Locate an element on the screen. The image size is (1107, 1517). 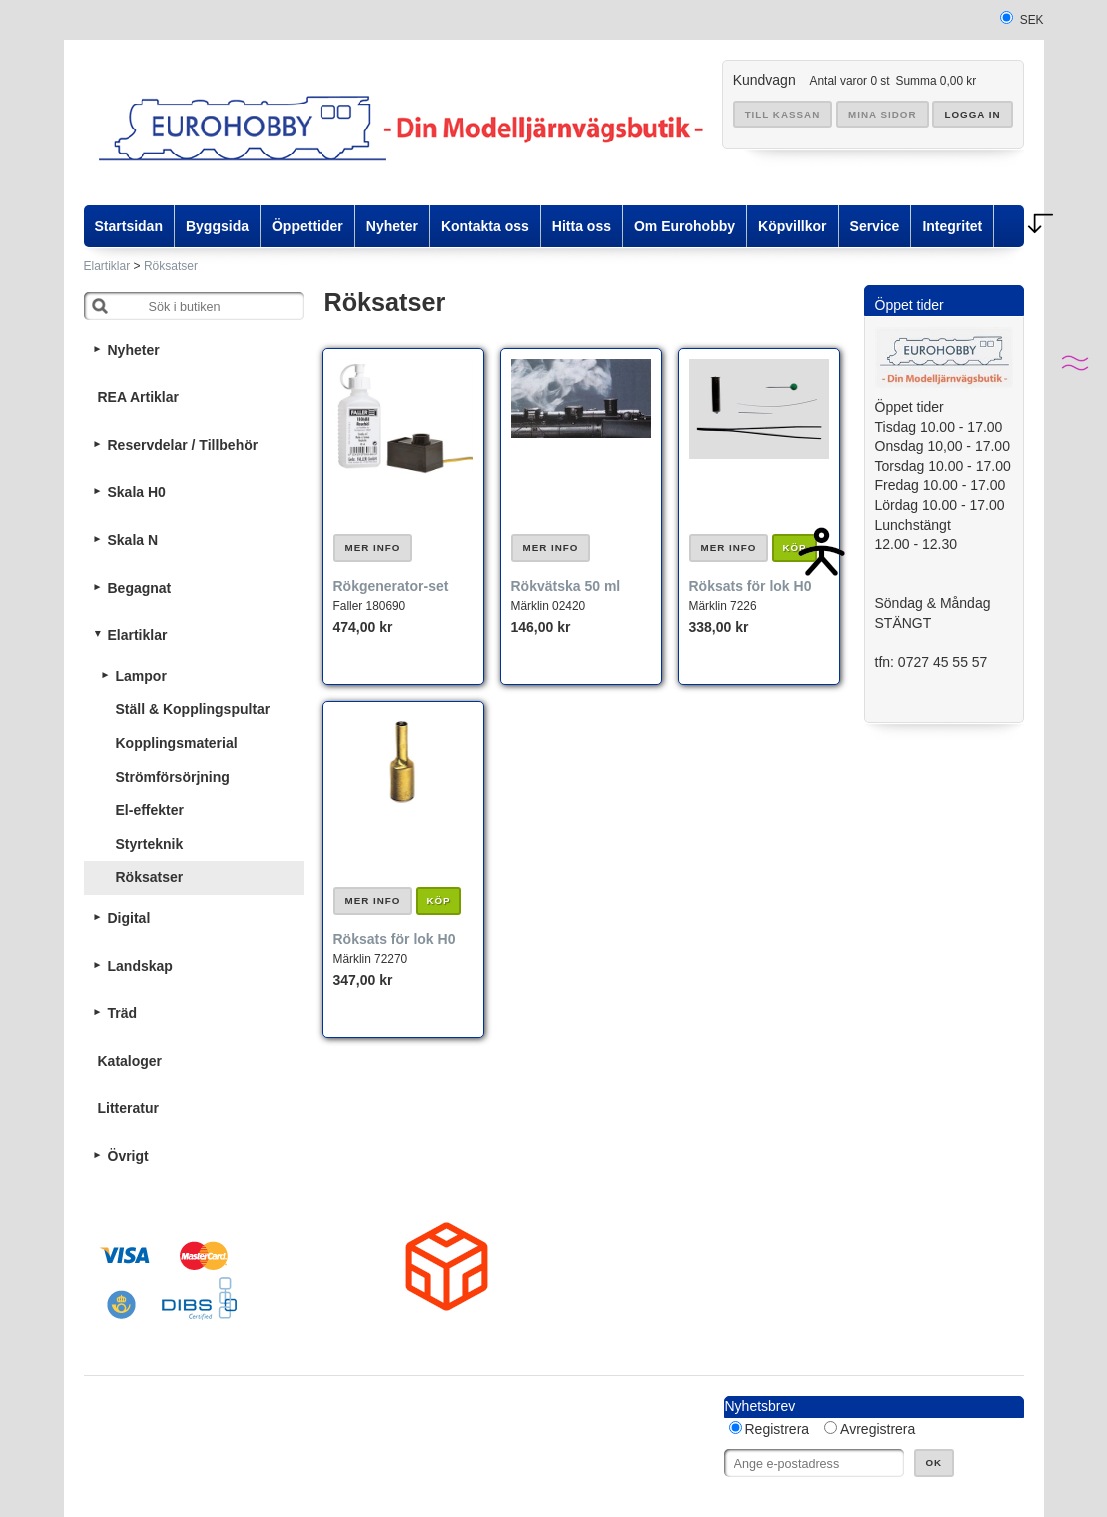
view user profile is located at coordinates (821, 552).